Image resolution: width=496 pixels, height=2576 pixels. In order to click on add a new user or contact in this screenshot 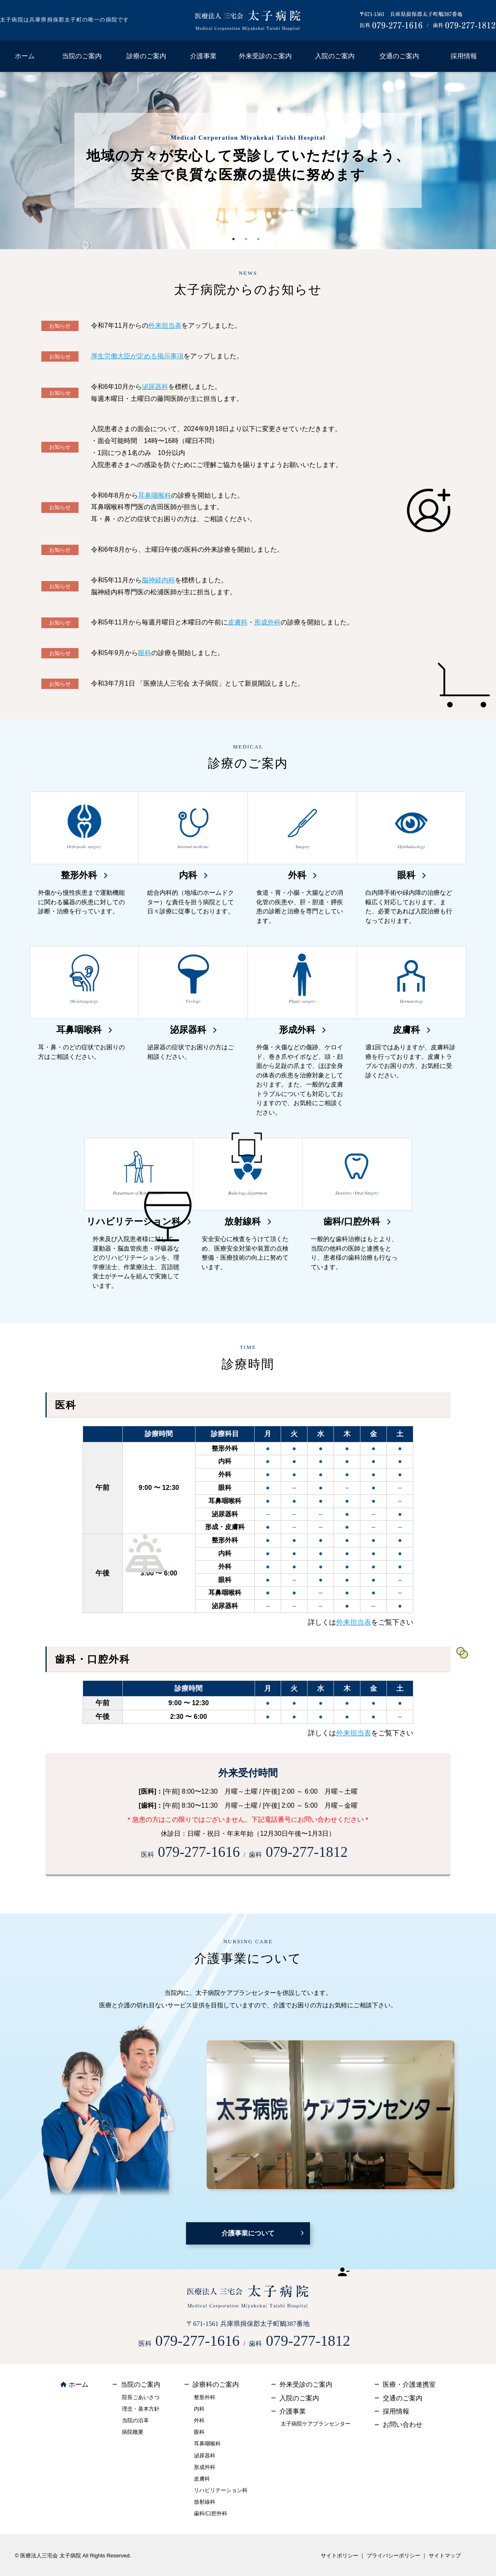, I will do `click(429, 510)`.